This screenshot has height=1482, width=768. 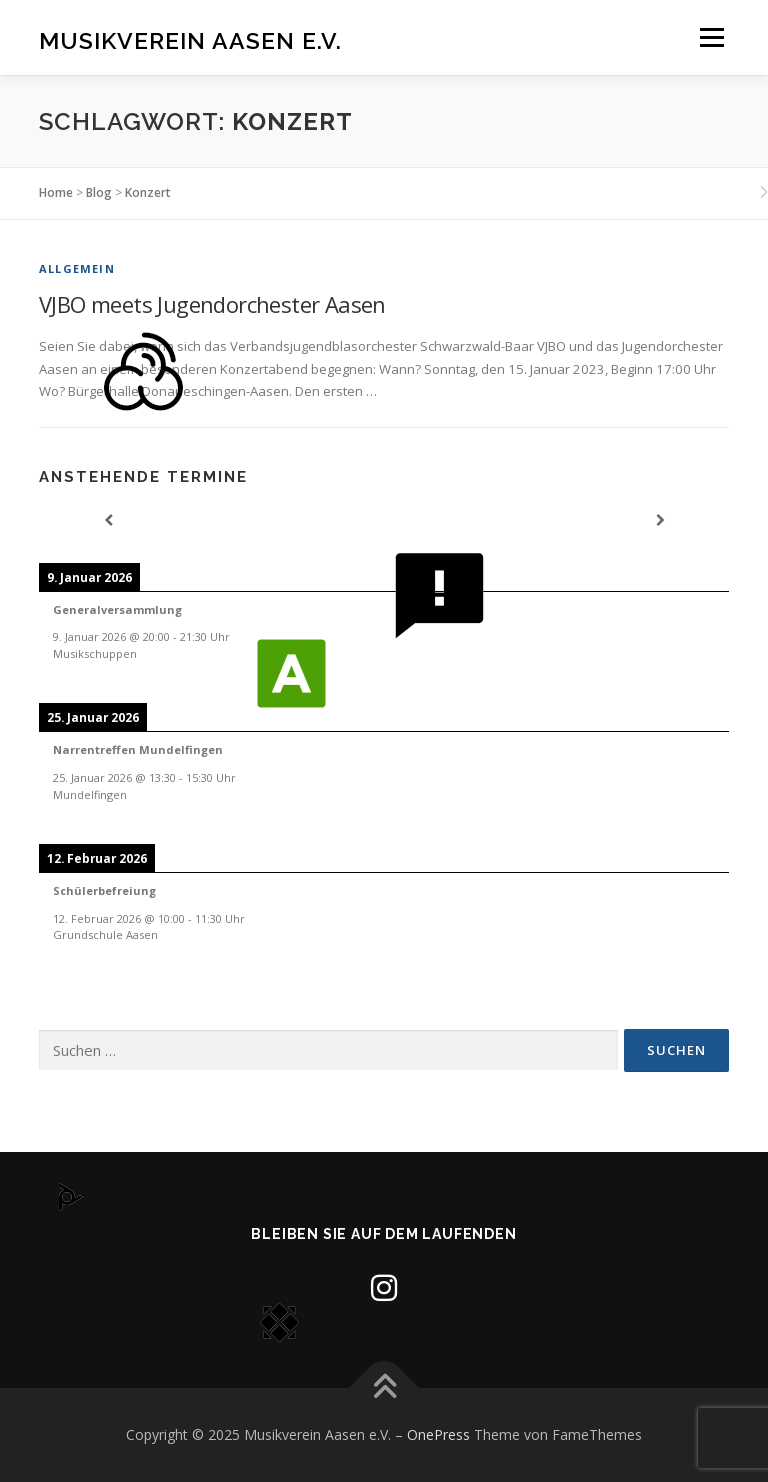 What do you see at coordinates (279, 1322) in the screenshot?
I see `centos linux operating system logo` at bounding box center [279, 1322].